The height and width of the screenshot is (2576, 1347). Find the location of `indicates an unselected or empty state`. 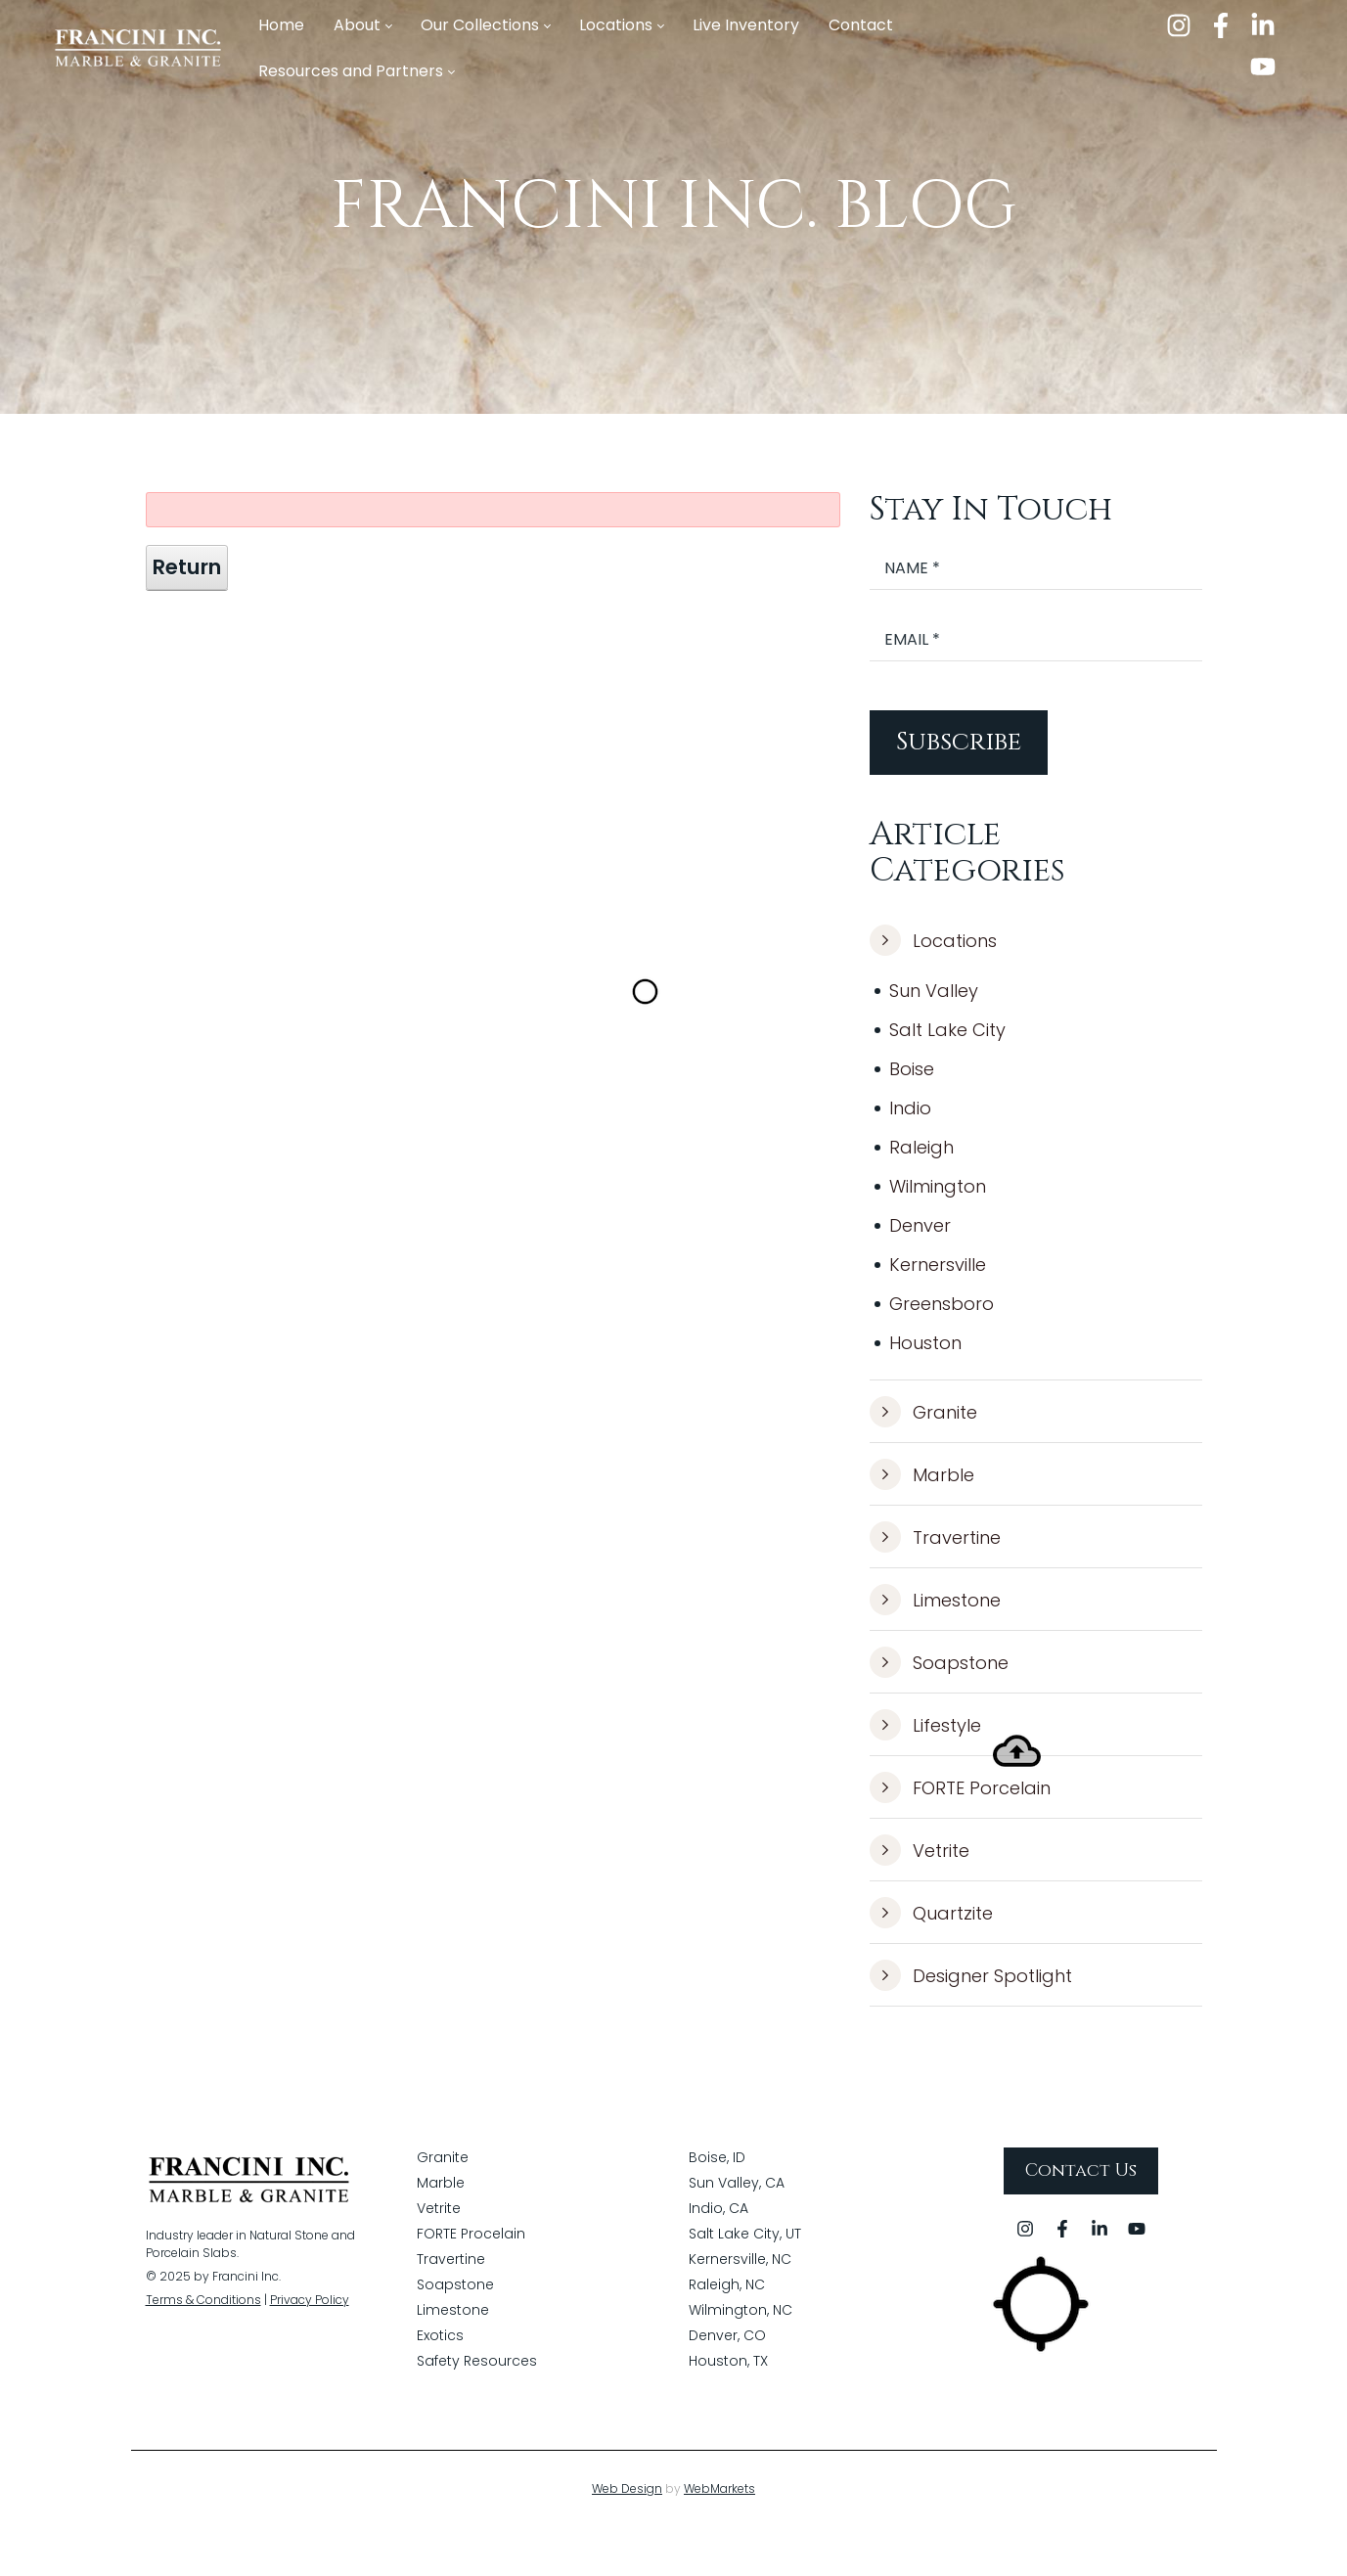

indicates an unselected or empty state is located at coordinates (645, 991).